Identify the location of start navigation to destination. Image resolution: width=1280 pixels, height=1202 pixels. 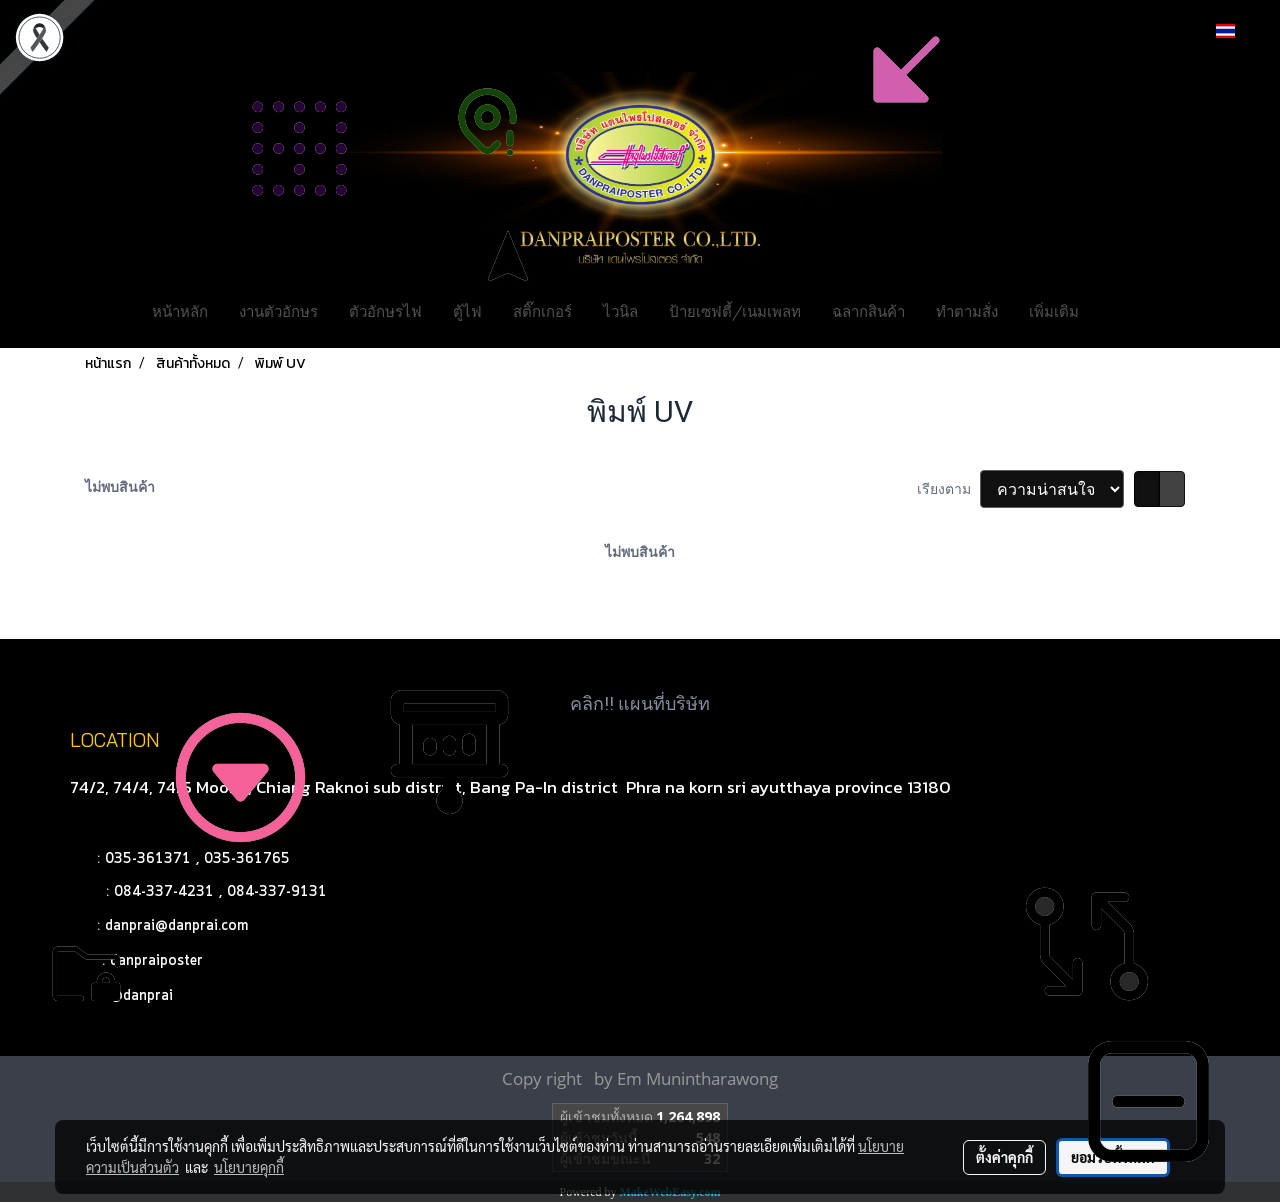
(508, 257).